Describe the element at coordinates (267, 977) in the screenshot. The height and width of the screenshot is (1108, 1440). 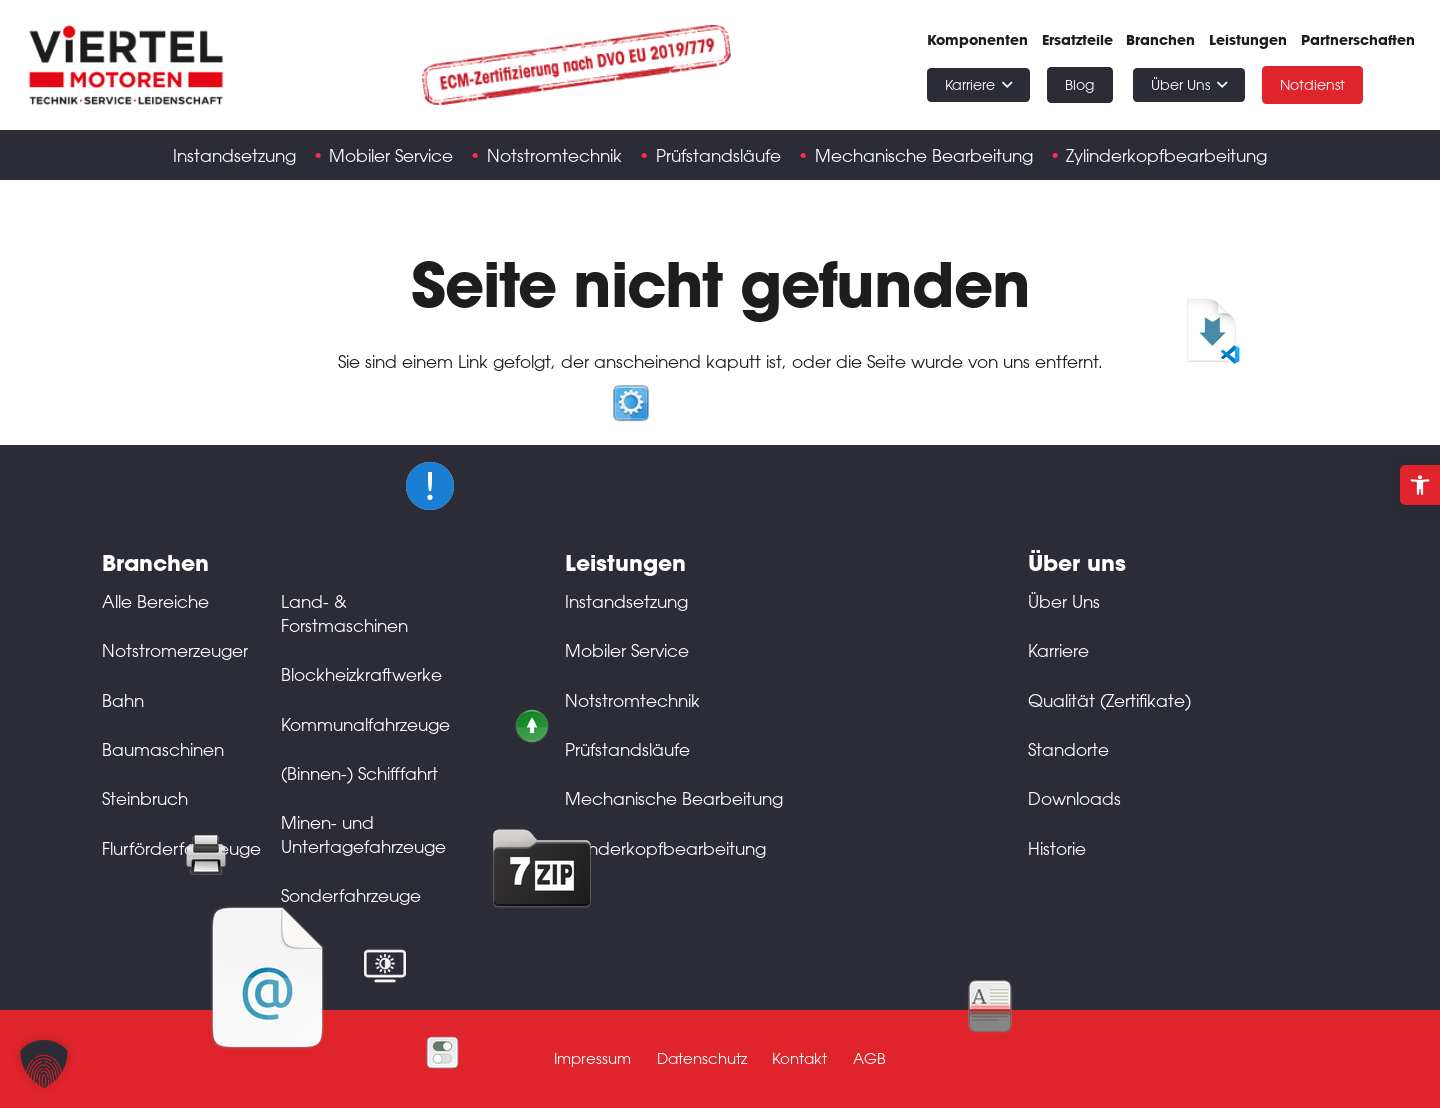
I see `an email message file or .eml attachment` at that location.